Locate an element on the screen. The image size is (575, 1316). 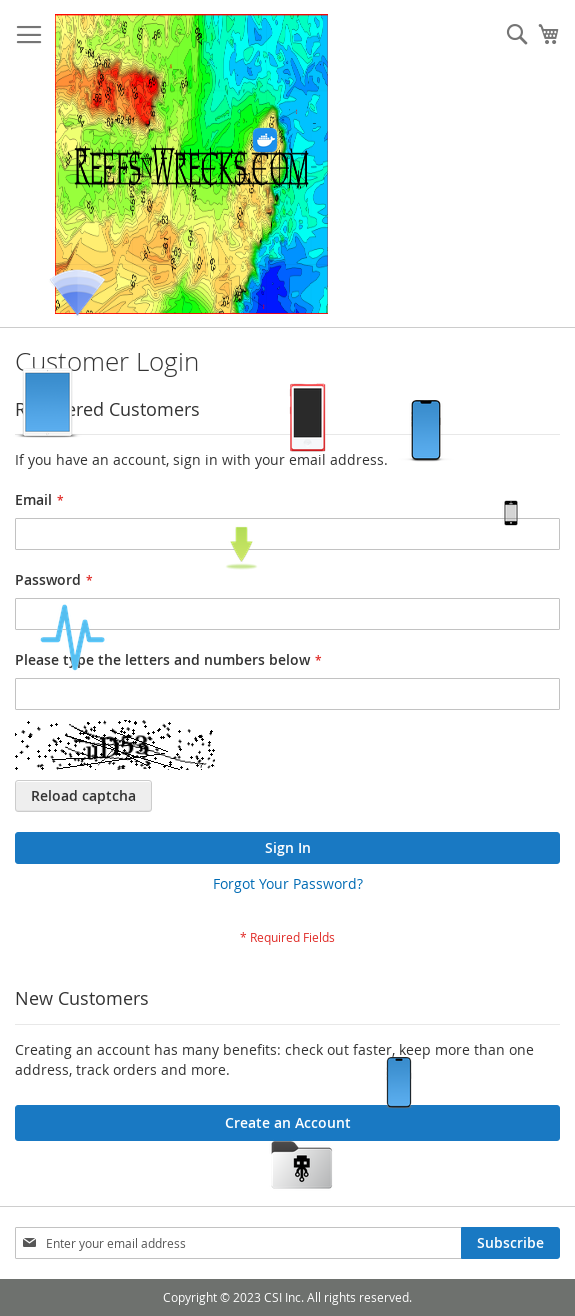
iPhone 13 Pro device icon is located at coordinates (426, 431).